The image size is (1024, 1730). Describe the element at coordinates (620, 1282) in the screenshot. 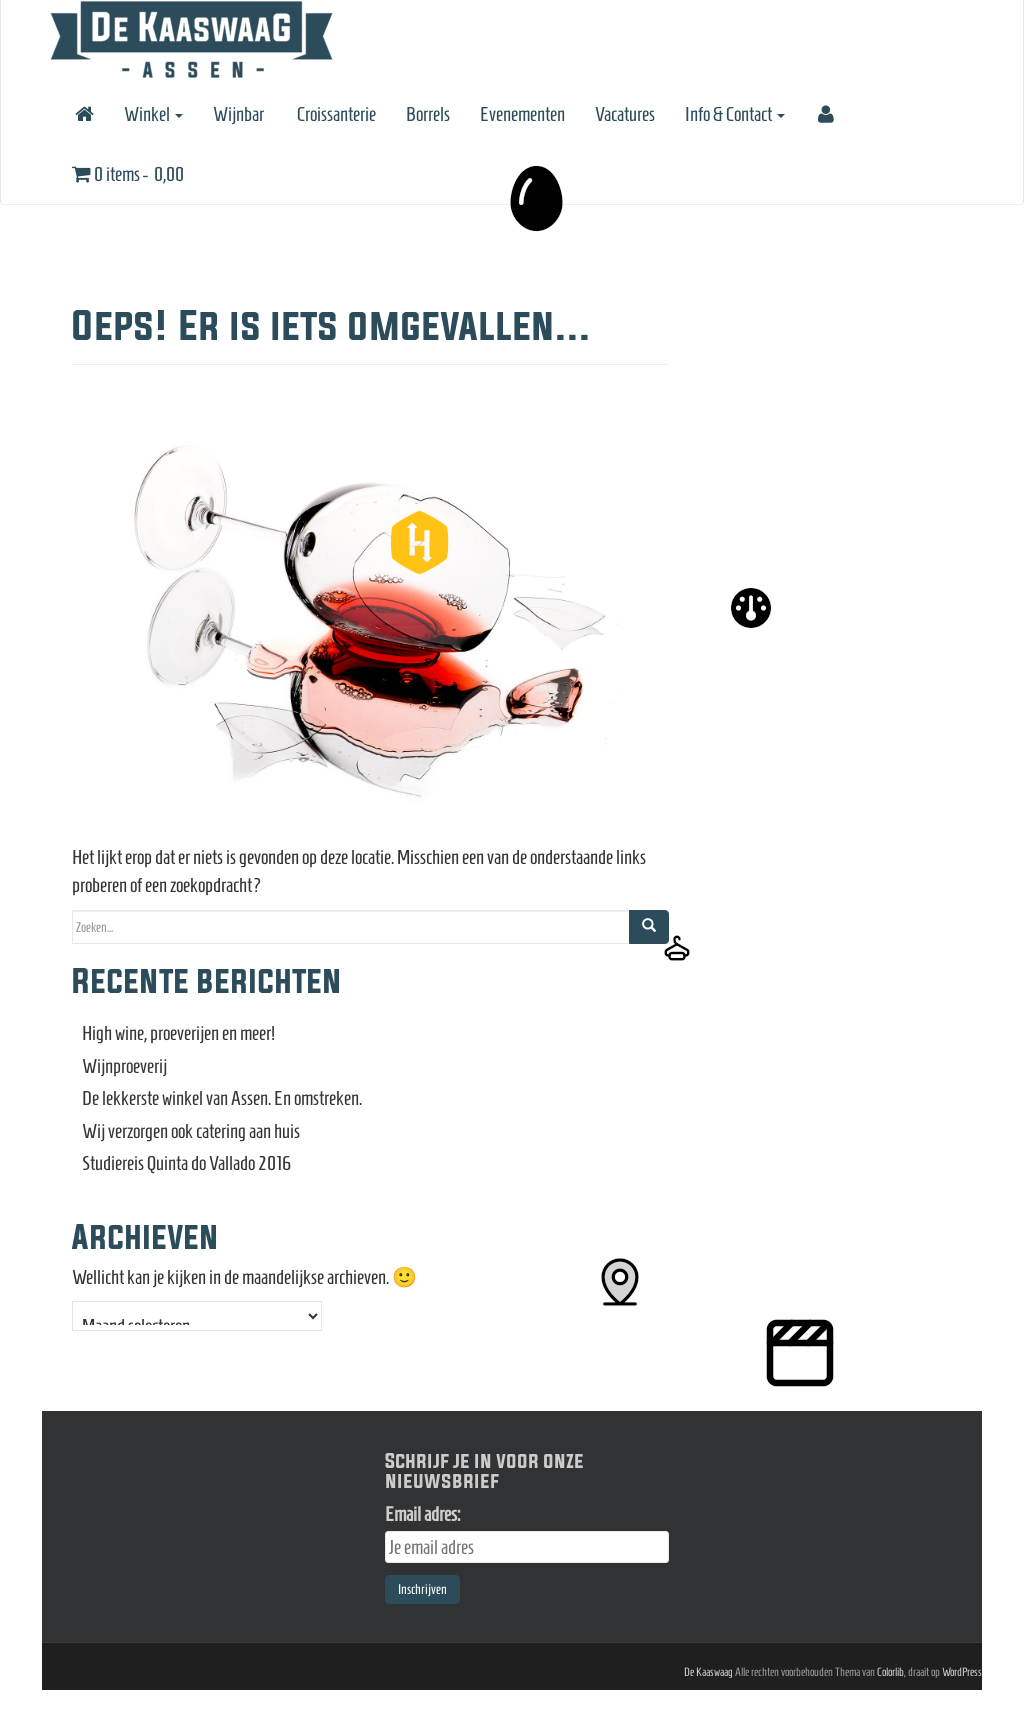

I see `view location on map` at that location.